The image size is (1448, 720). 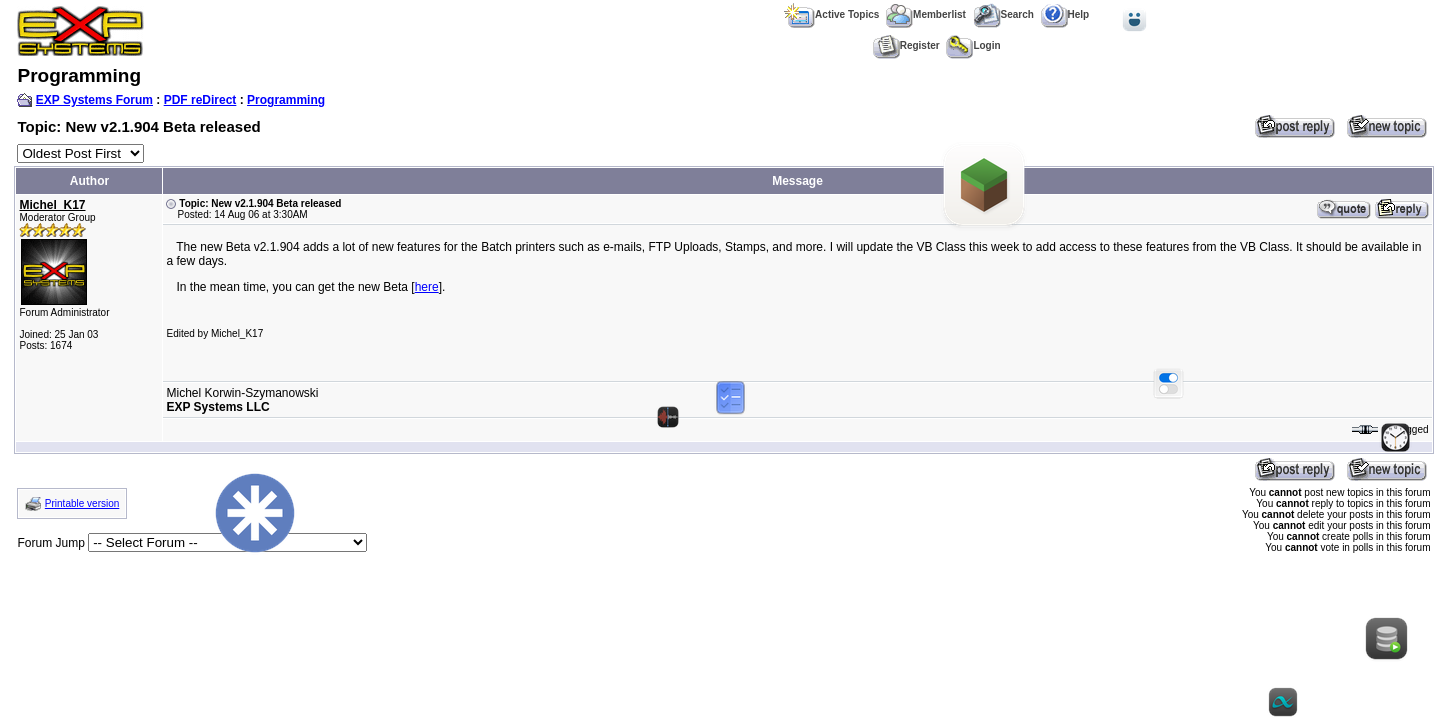 What do you see at coordinates (1386, 638) in the screenshot?
I see `open Oracle SQL Developer application` at bounding box center [1386, 638].